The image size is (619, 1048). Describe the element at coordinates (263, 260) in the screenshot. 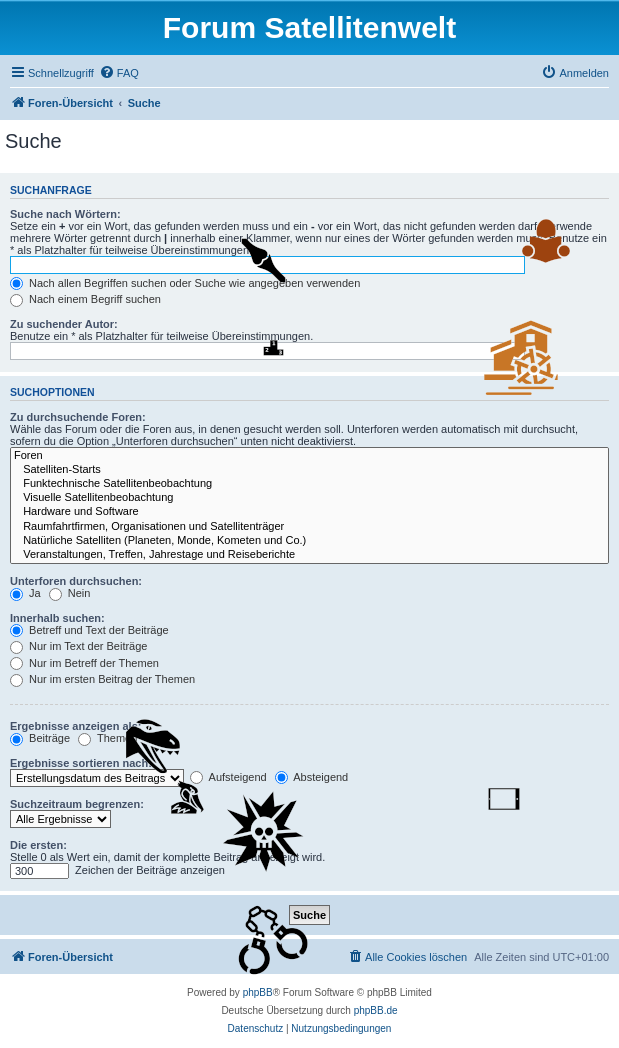

I see `view joint or bone health information` at that location.